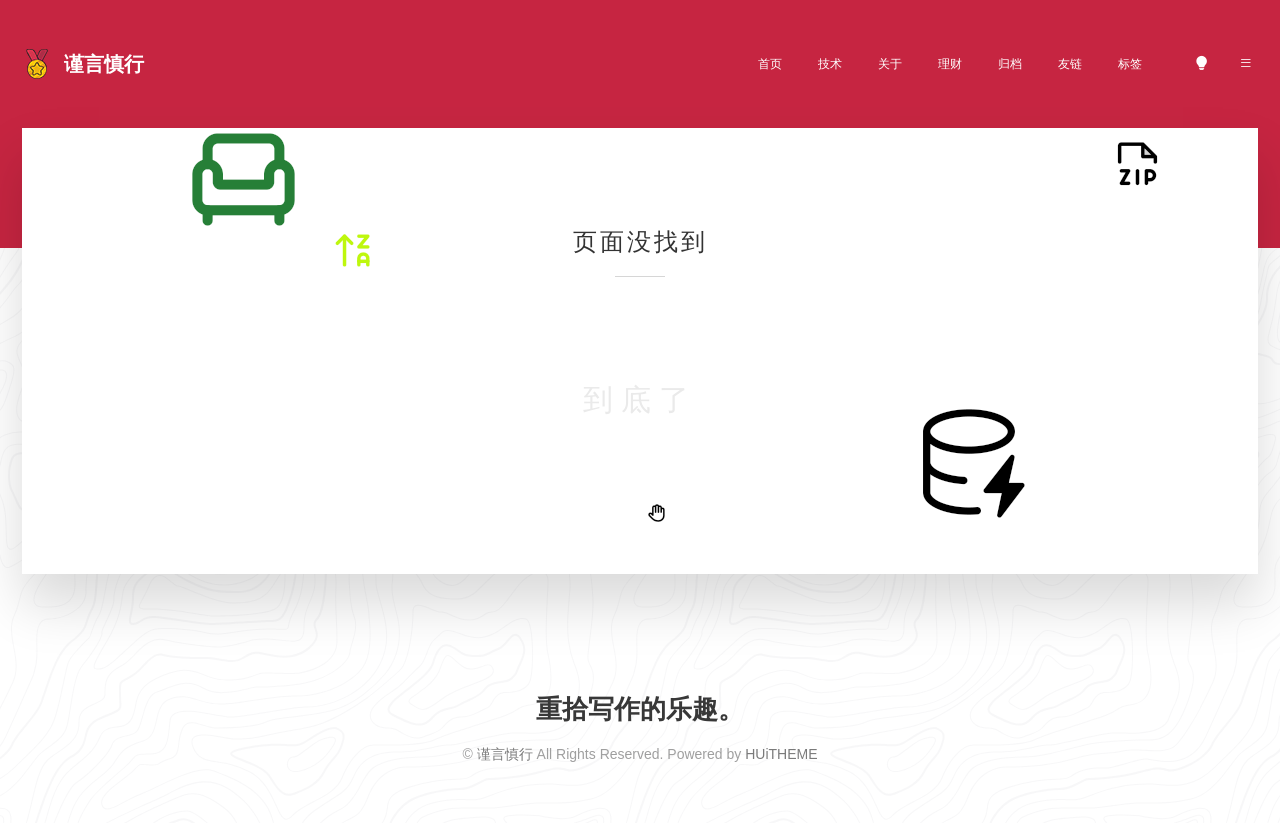  Describe the element at coordinates (657, 513) in the screenshot. I see `stop or pause current action` at that location.